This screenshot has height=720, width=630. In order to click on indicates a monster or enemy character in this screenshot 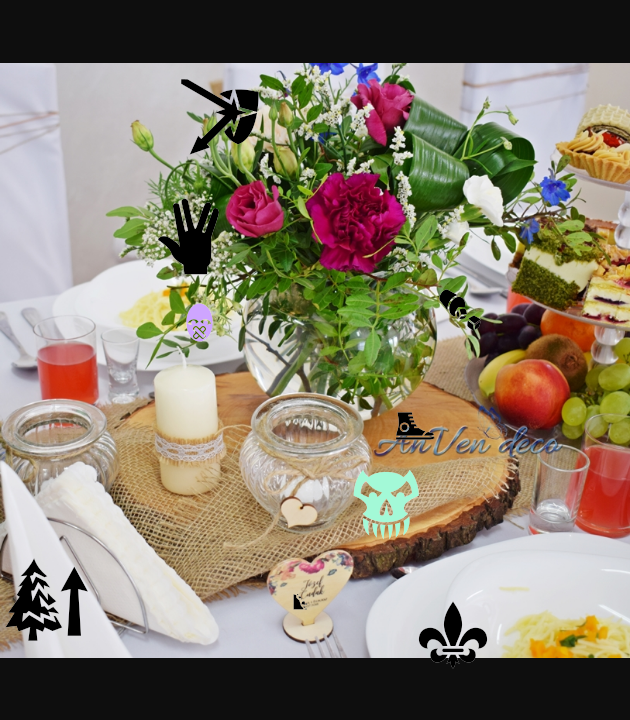, I will do `click(385, 502)`.